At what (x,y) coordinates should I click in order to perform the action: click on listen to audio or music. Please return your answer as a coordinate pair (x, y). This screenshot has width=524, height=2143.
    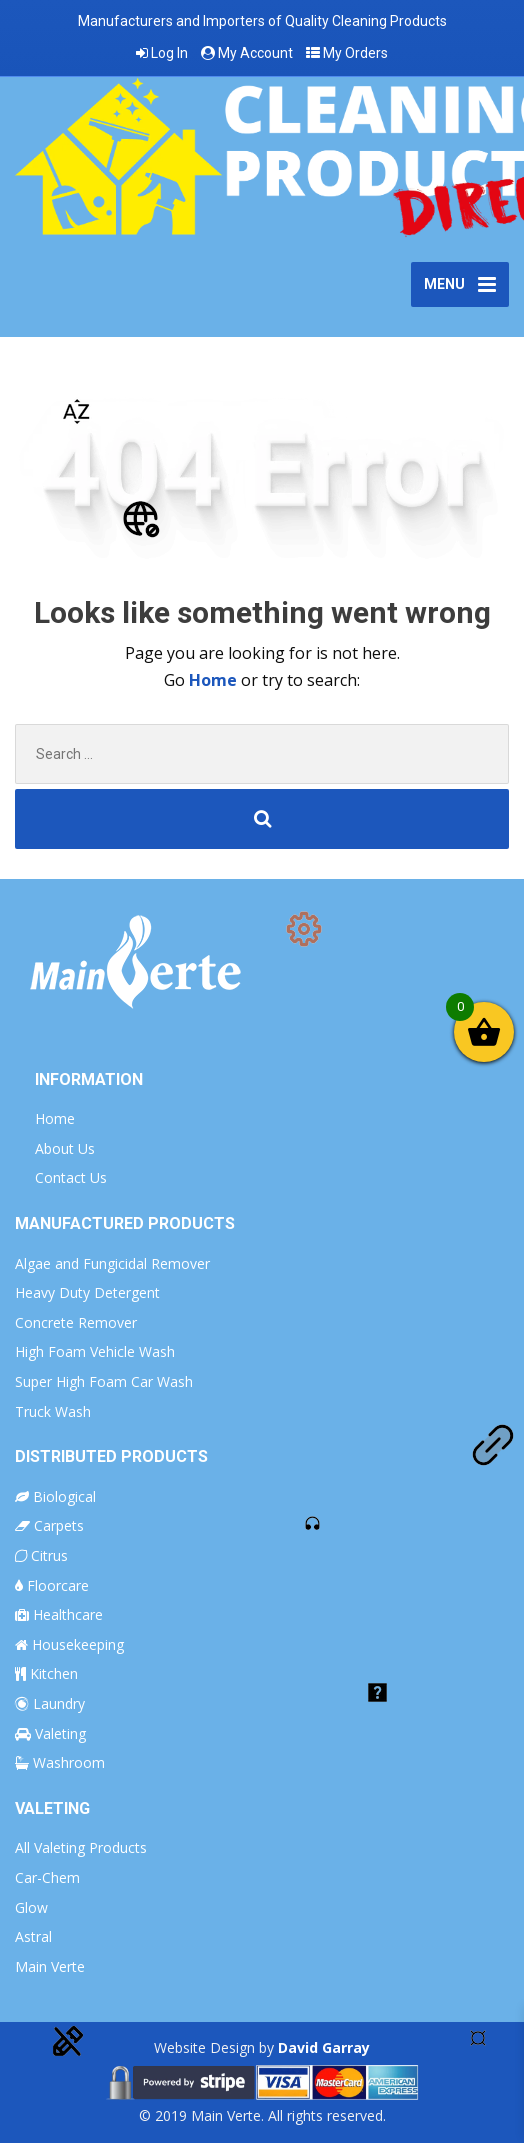
    Looking at the image, I should click on (312, 1523).